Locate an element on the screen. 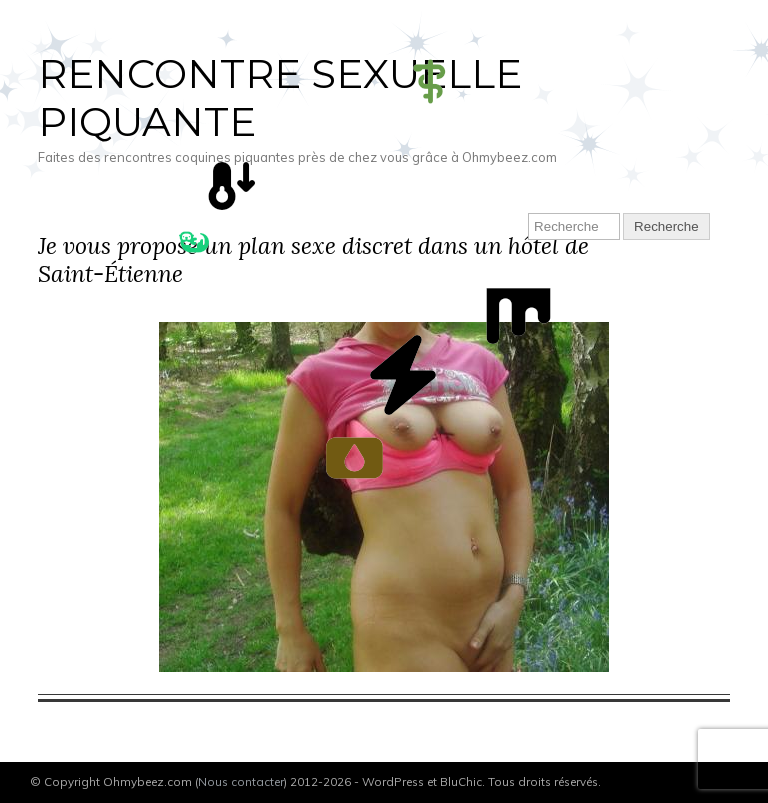 This screenshot has width=768, height=803. lumon industries logo from the TV series severance is located at coordinates (354, 459).